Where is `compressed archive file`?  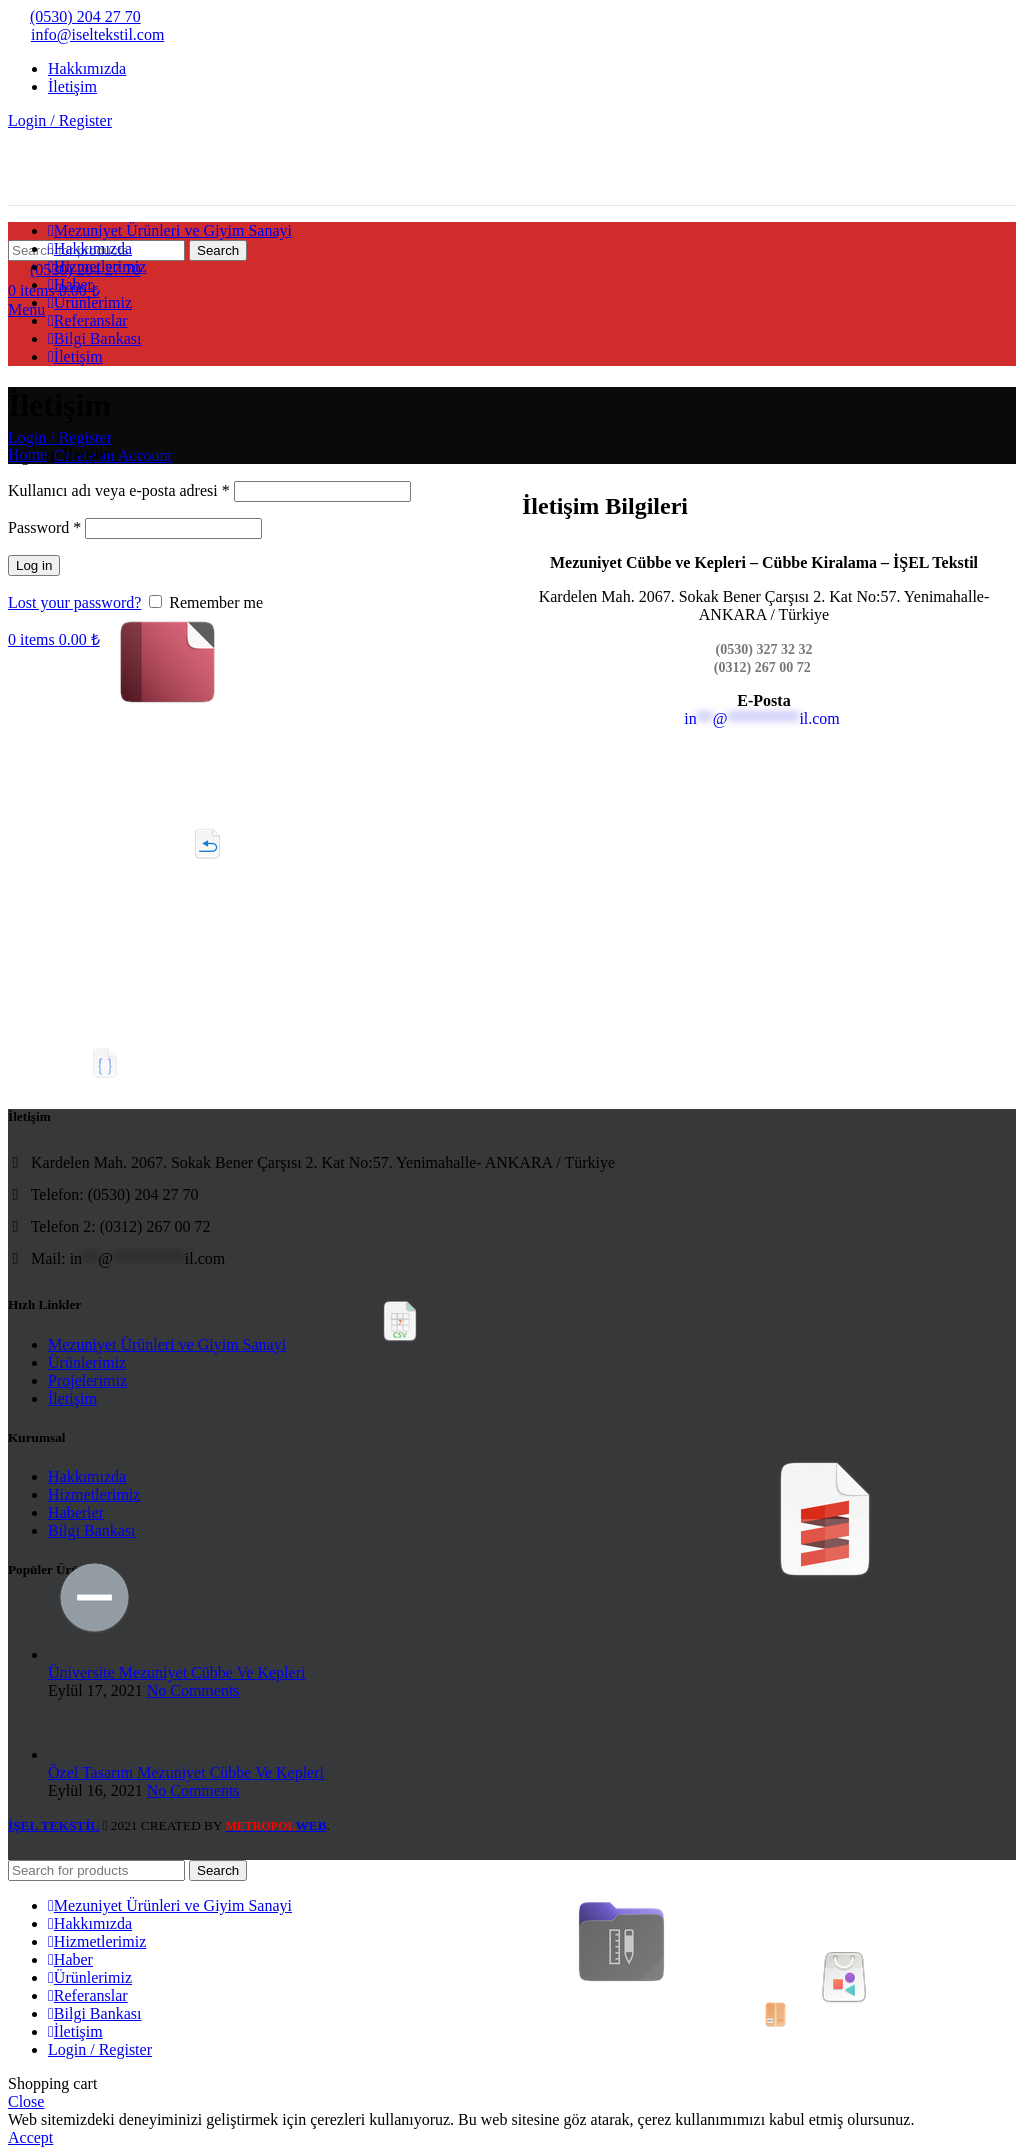 compressed archive file is located at coordinates (775, 2014).